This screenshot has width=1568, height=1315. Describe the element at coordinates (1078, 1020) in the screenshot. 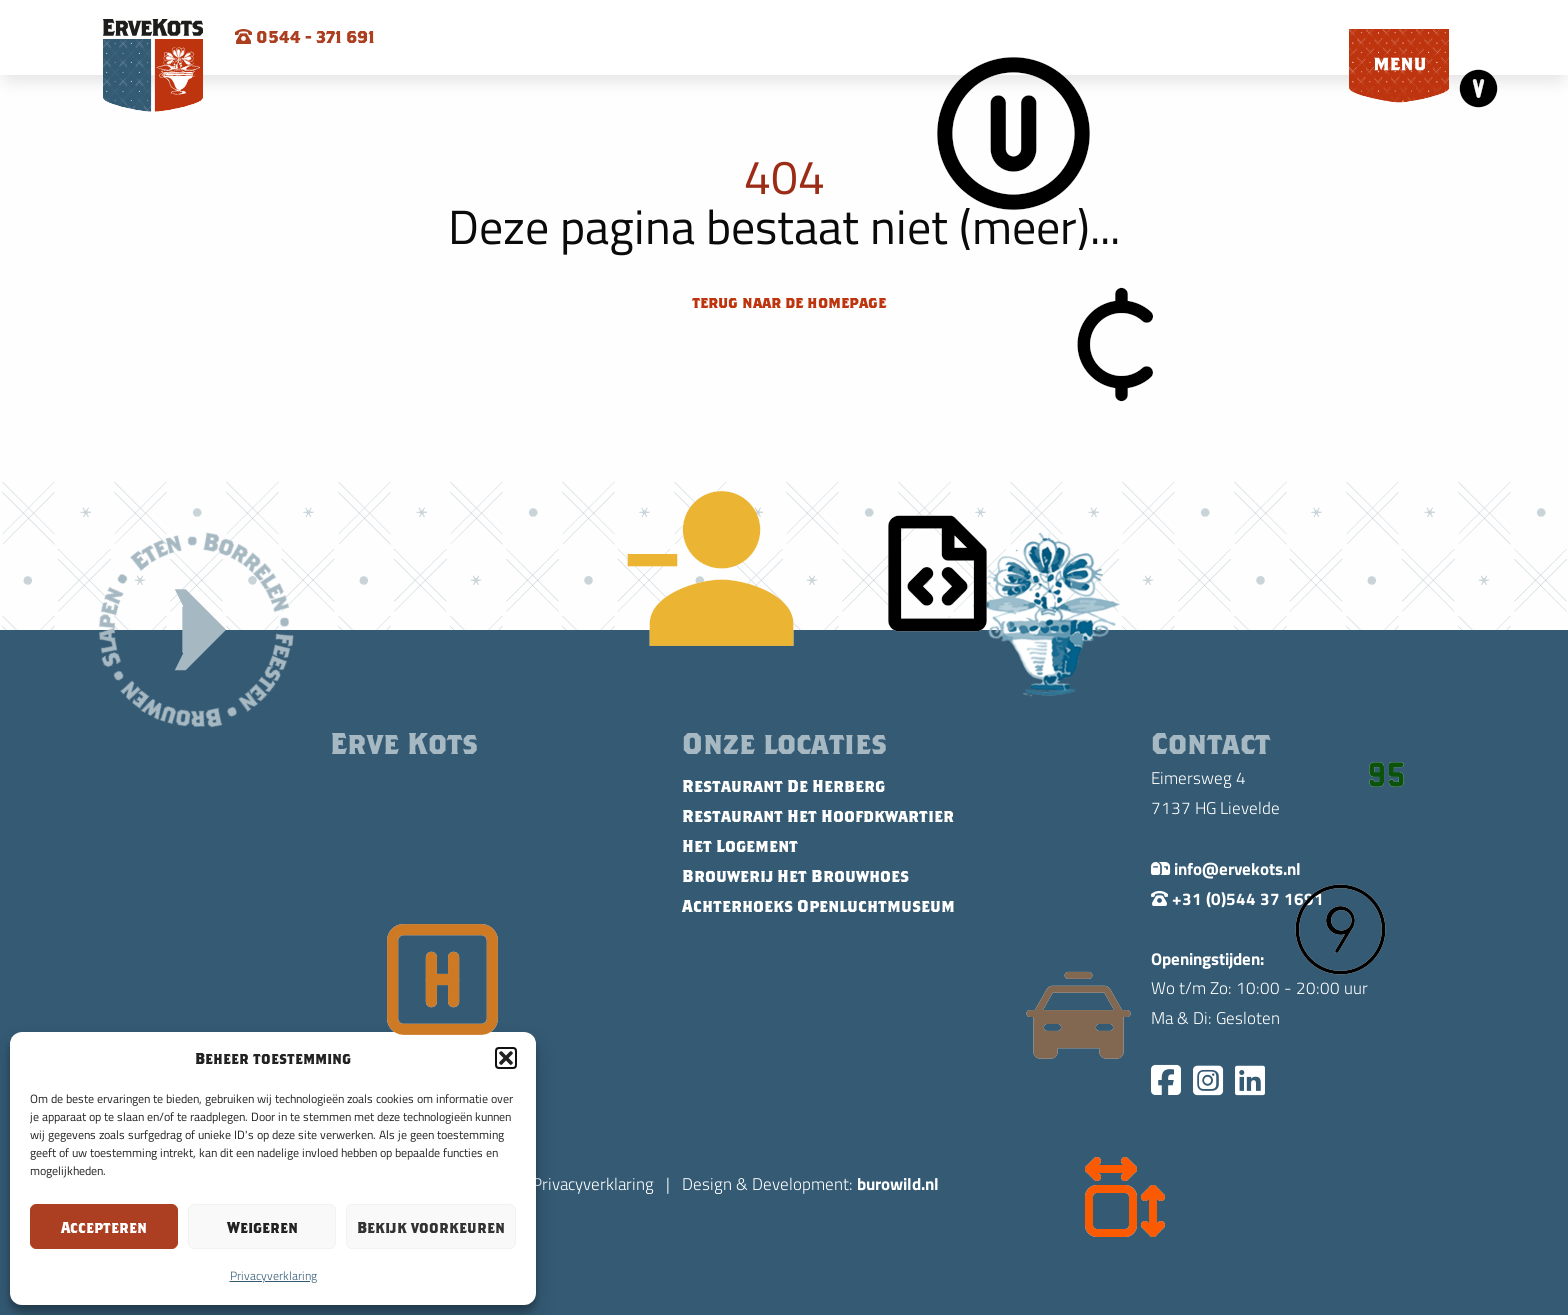

I see `indicates police or emergency services` at that location.